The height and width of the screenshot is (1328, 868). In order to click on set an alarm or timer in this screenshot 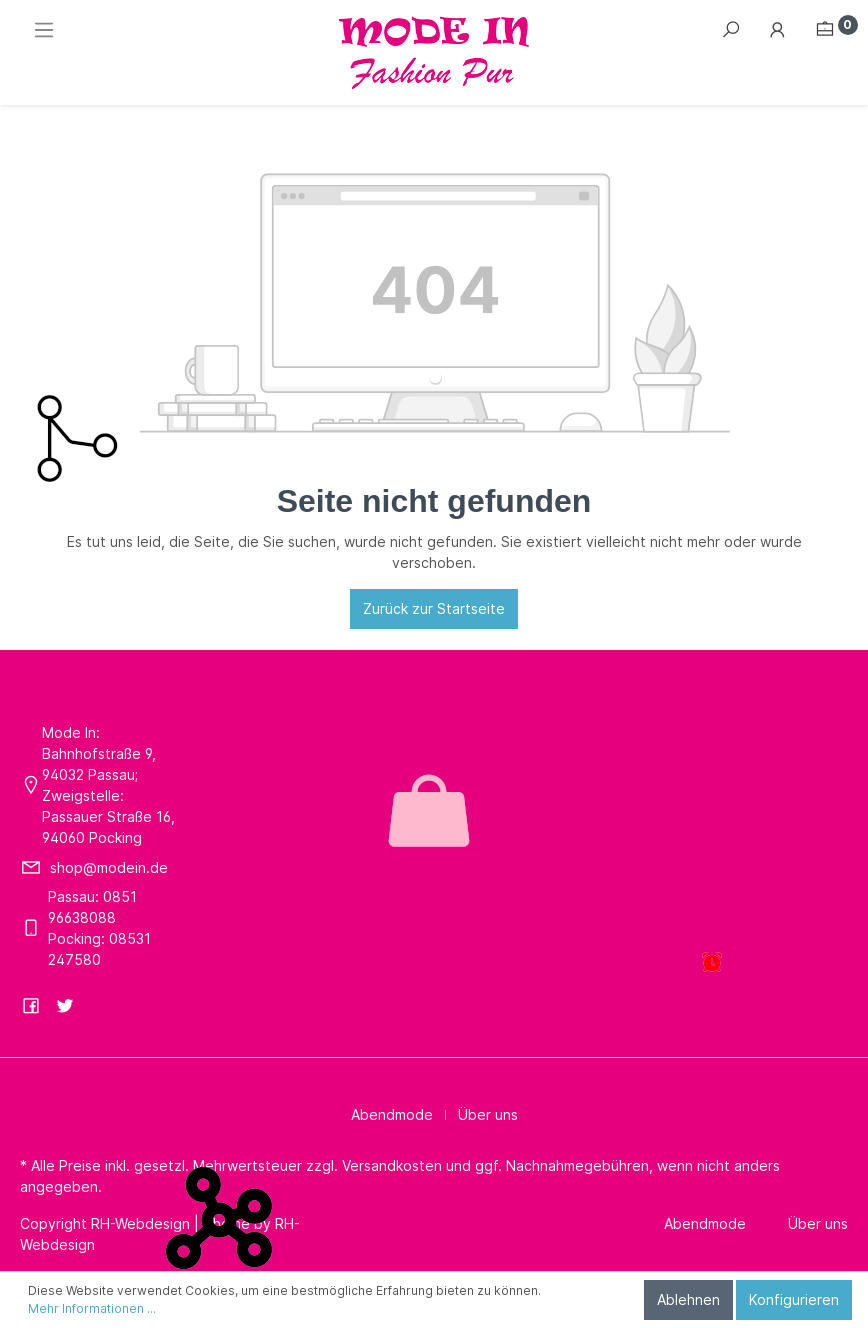, I will do `click(712, 962)`.